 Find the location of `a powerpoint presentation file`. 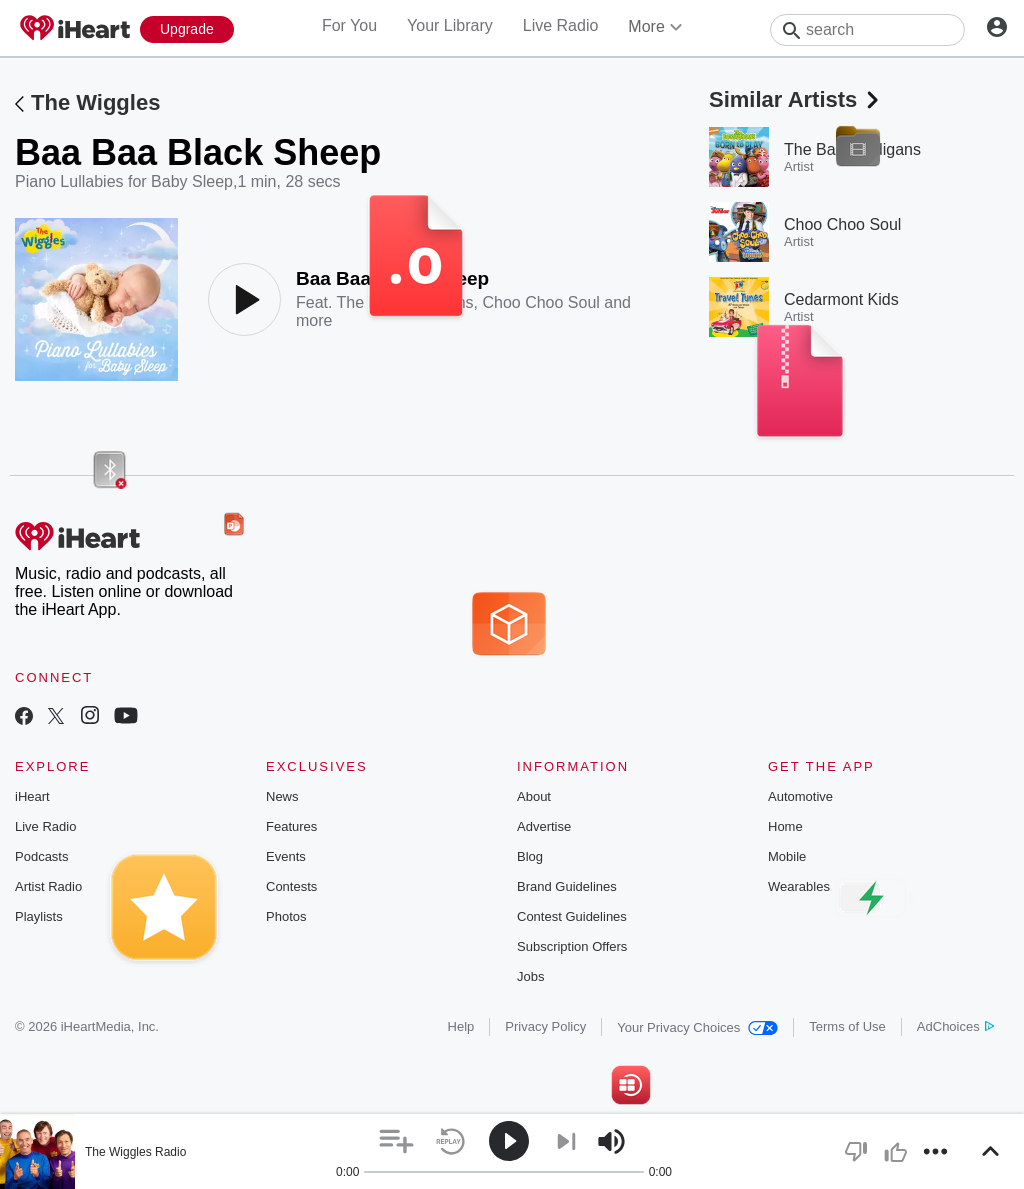

a powerpoint presentation file is located at coordinates (234, 524).